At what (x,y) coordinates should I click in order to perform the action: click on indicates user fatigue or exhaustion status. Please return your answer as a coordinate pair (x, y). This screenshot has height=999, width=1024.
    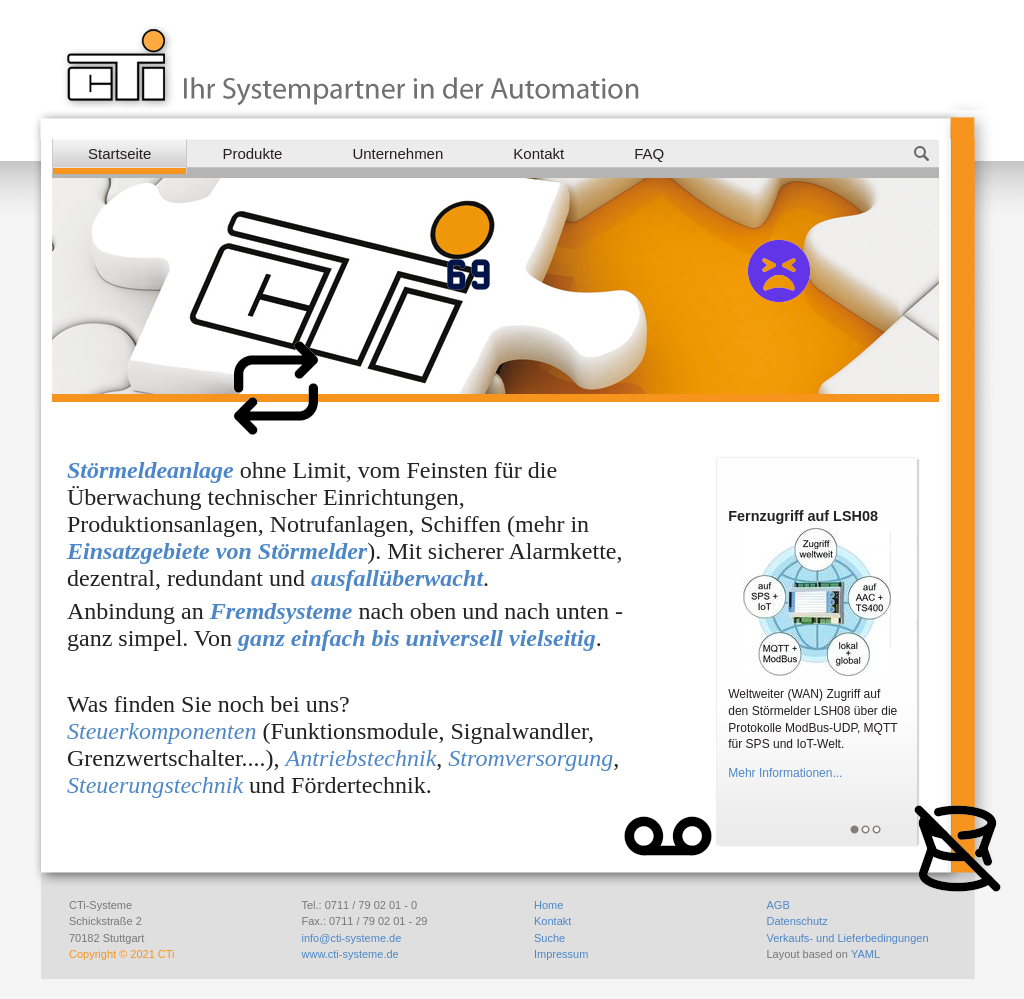
    Looking at the image, I should click on (779, 271).